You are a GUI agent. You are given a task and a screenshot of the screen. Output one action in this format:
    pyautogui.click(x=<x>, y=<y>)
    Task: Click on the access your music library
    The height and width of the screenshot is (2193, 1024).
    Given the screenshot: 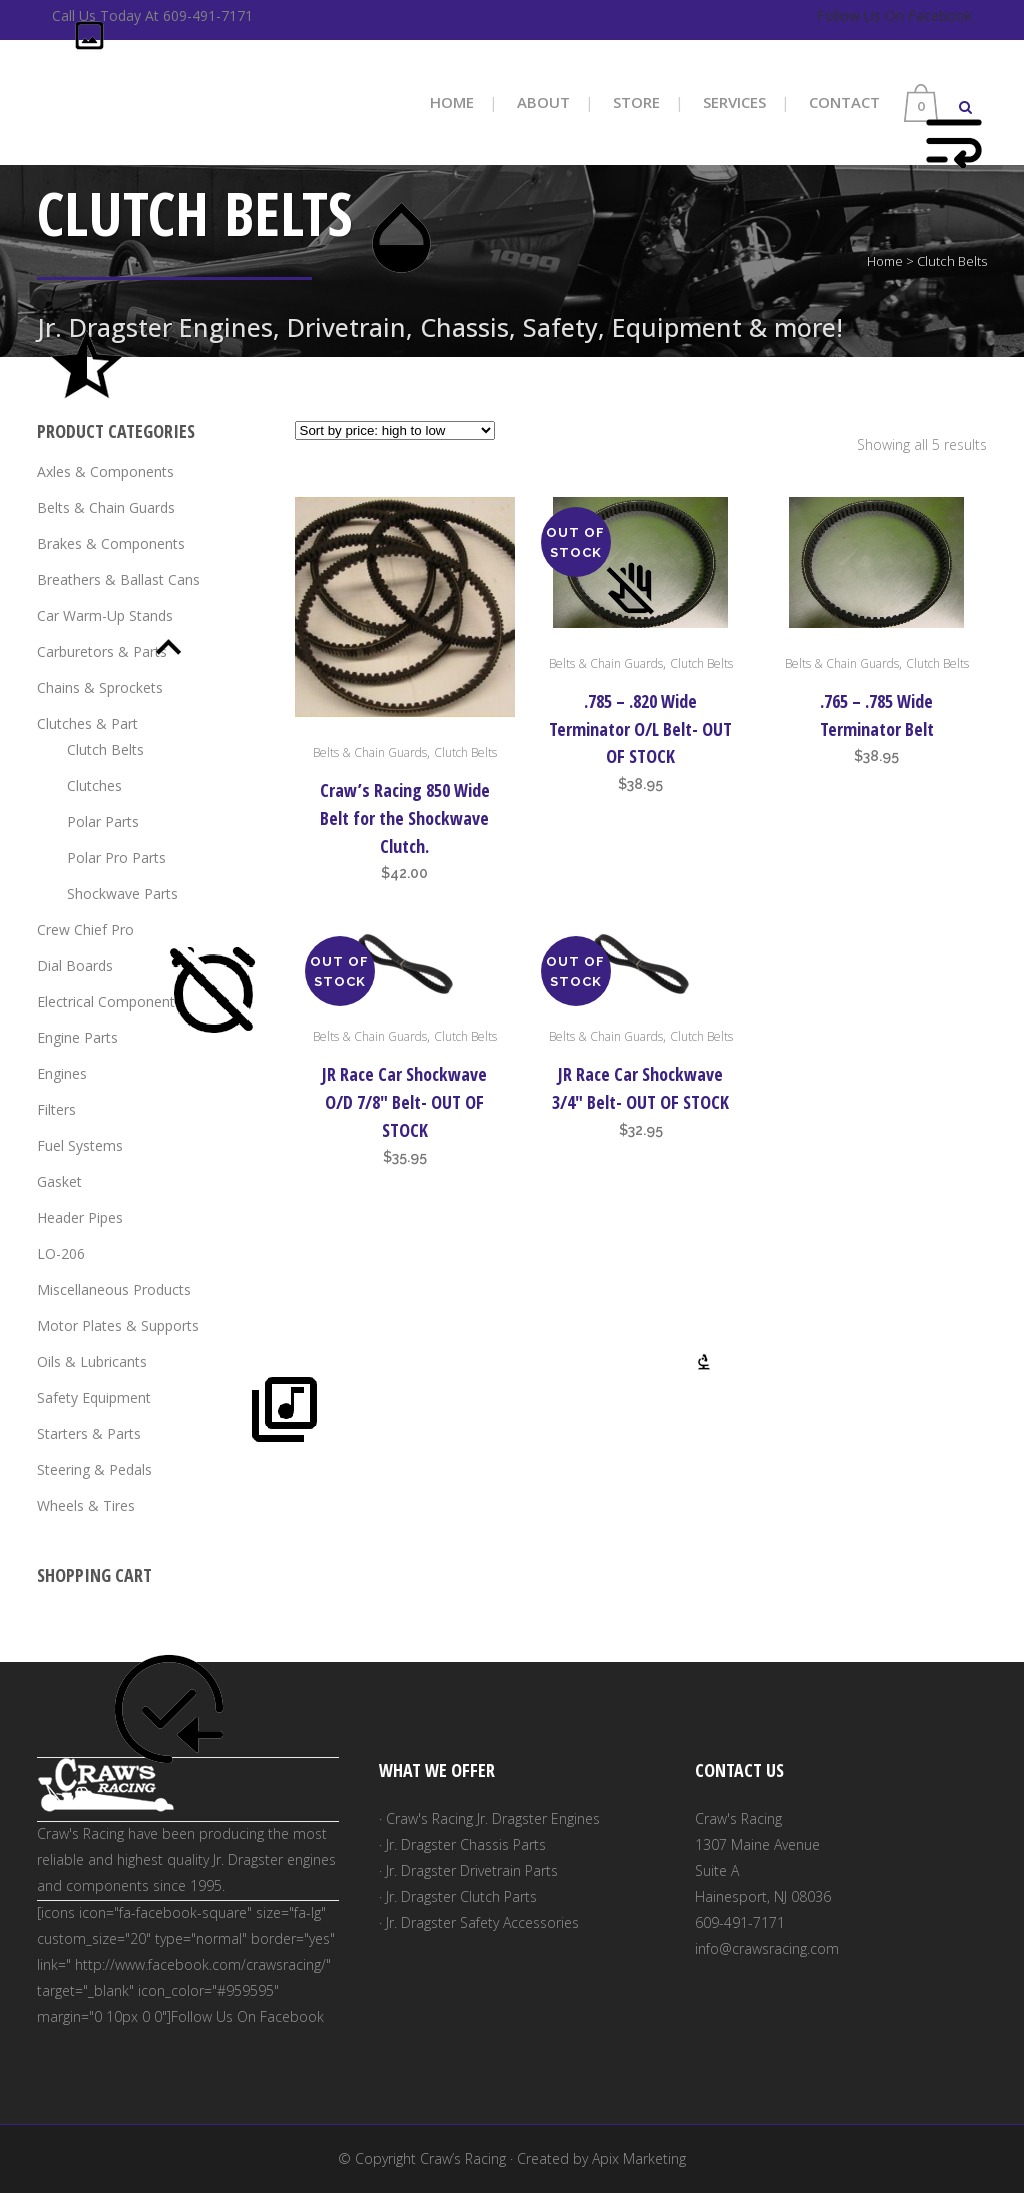 What is the action you would take?
    pyautogui.click(x=284, y=1409)
    